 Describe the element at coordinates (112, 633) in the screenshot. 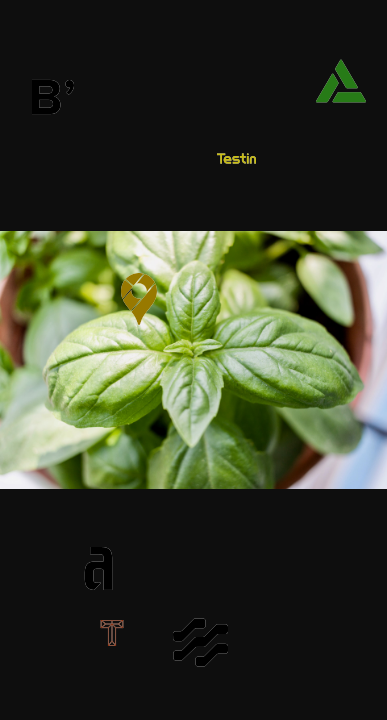

I see `visit talenthouse website or app` at that location.